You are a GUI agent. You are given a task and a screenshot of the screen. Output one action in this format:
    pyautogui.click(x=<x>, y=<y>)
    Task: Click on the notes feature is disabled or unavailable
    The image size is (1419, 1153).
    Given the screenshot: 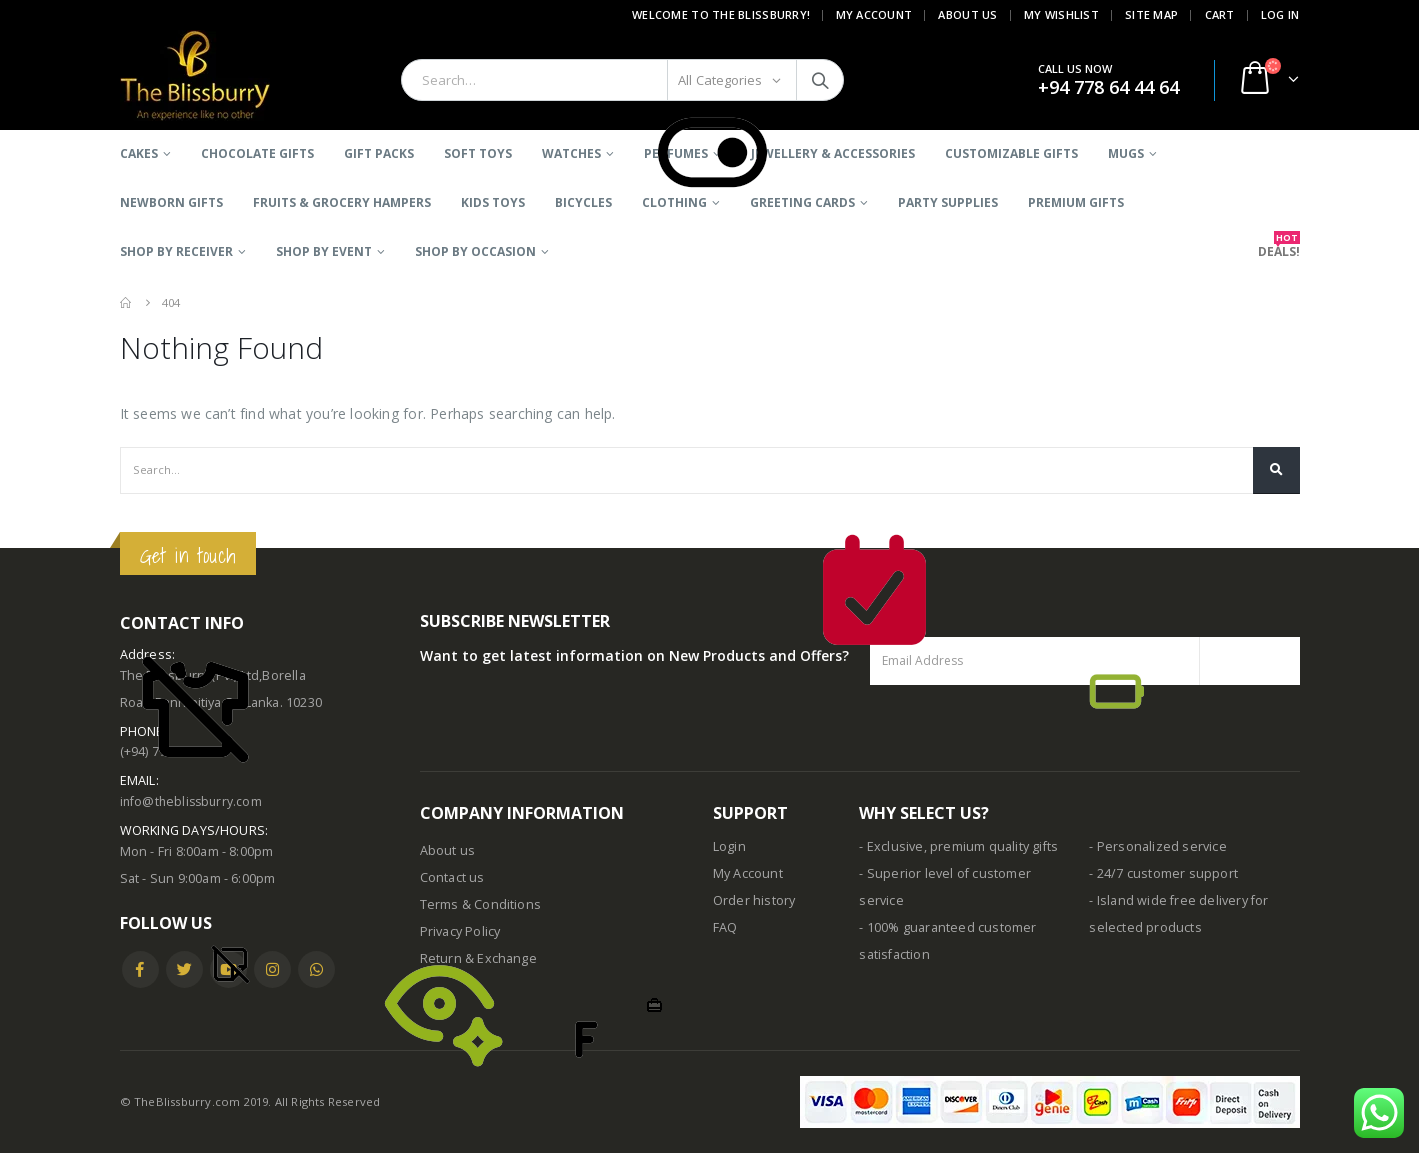 What is the action you would take?
    pyautogui.click(x=230, y=964)
    